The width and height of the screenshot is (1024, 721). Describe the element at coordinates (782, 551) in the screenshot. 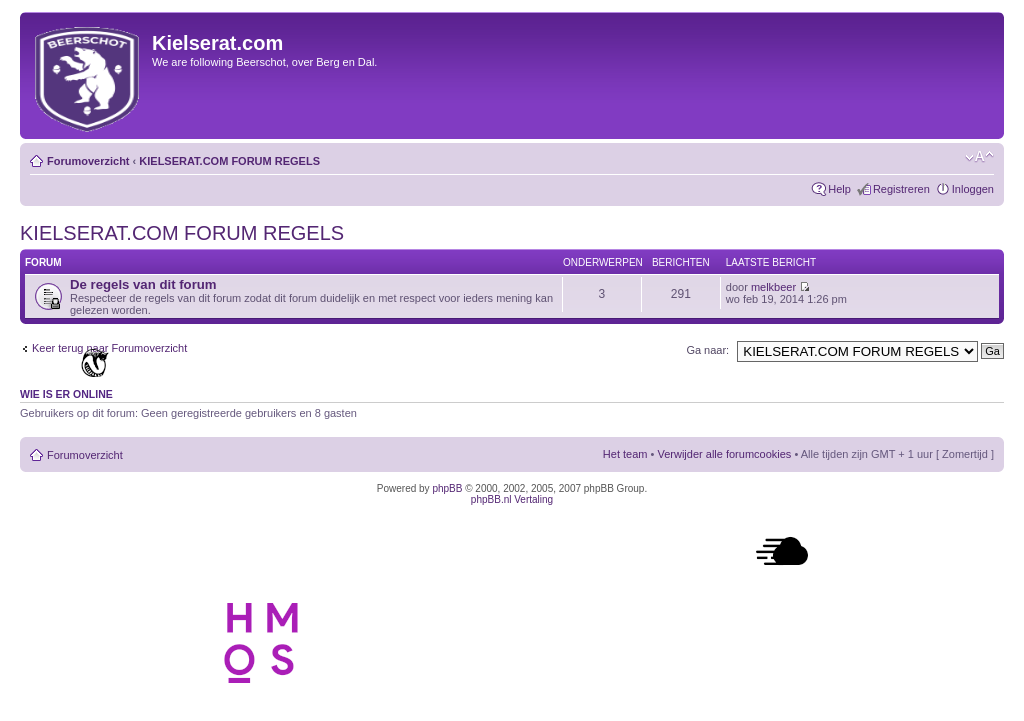

I see `cloudways hosting platform logo` at that location.